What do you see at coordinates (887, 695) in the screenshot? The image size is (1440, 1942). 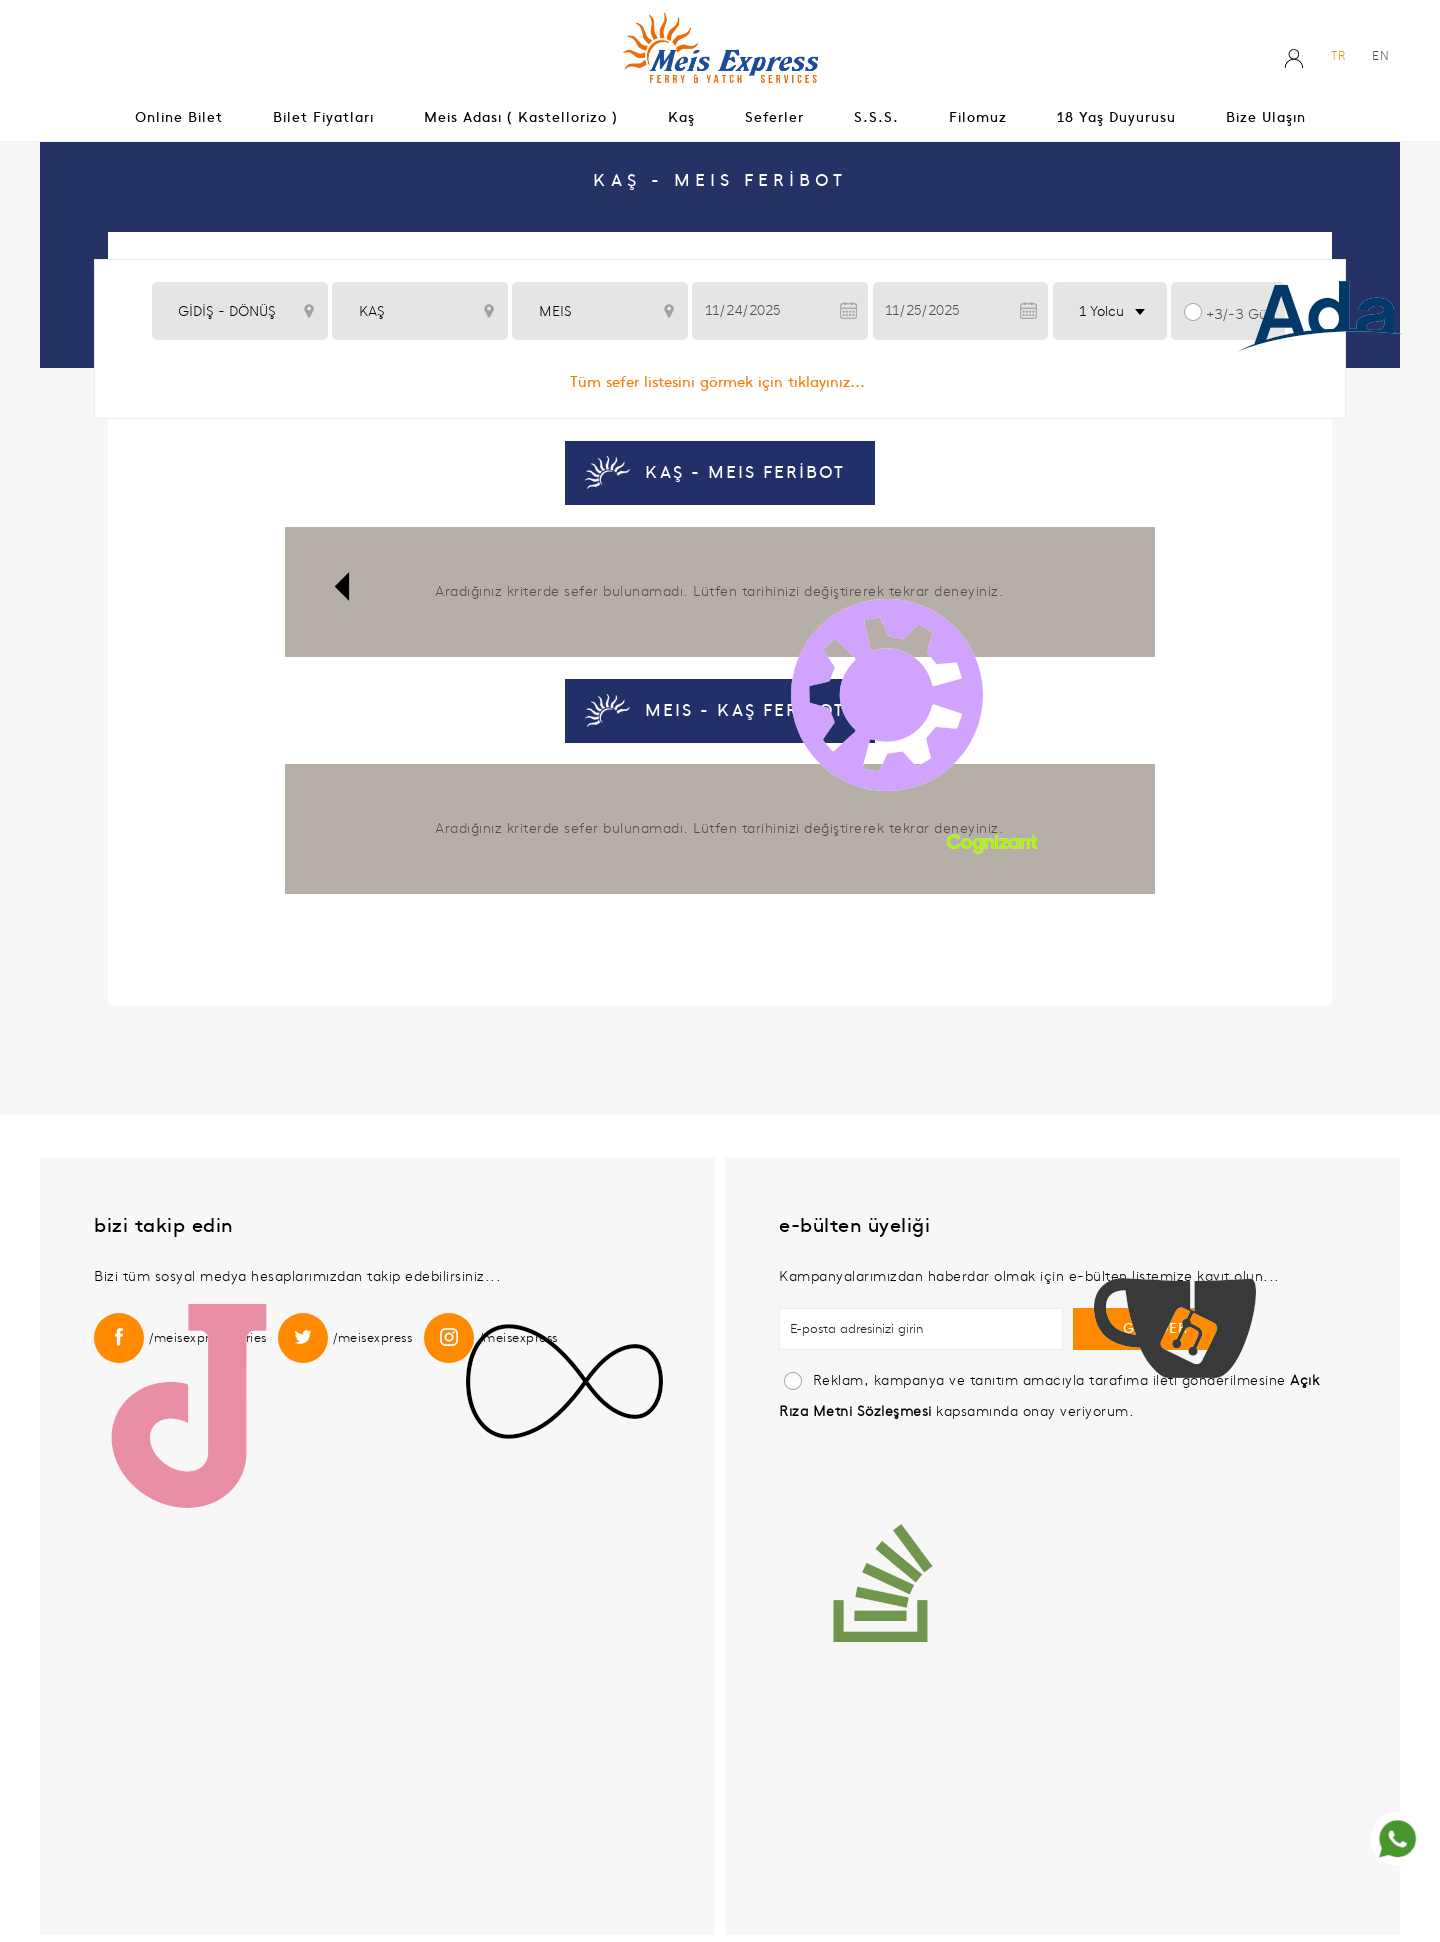 I see `kubuntu linux distribution logo` at bounding box center [887, 695].